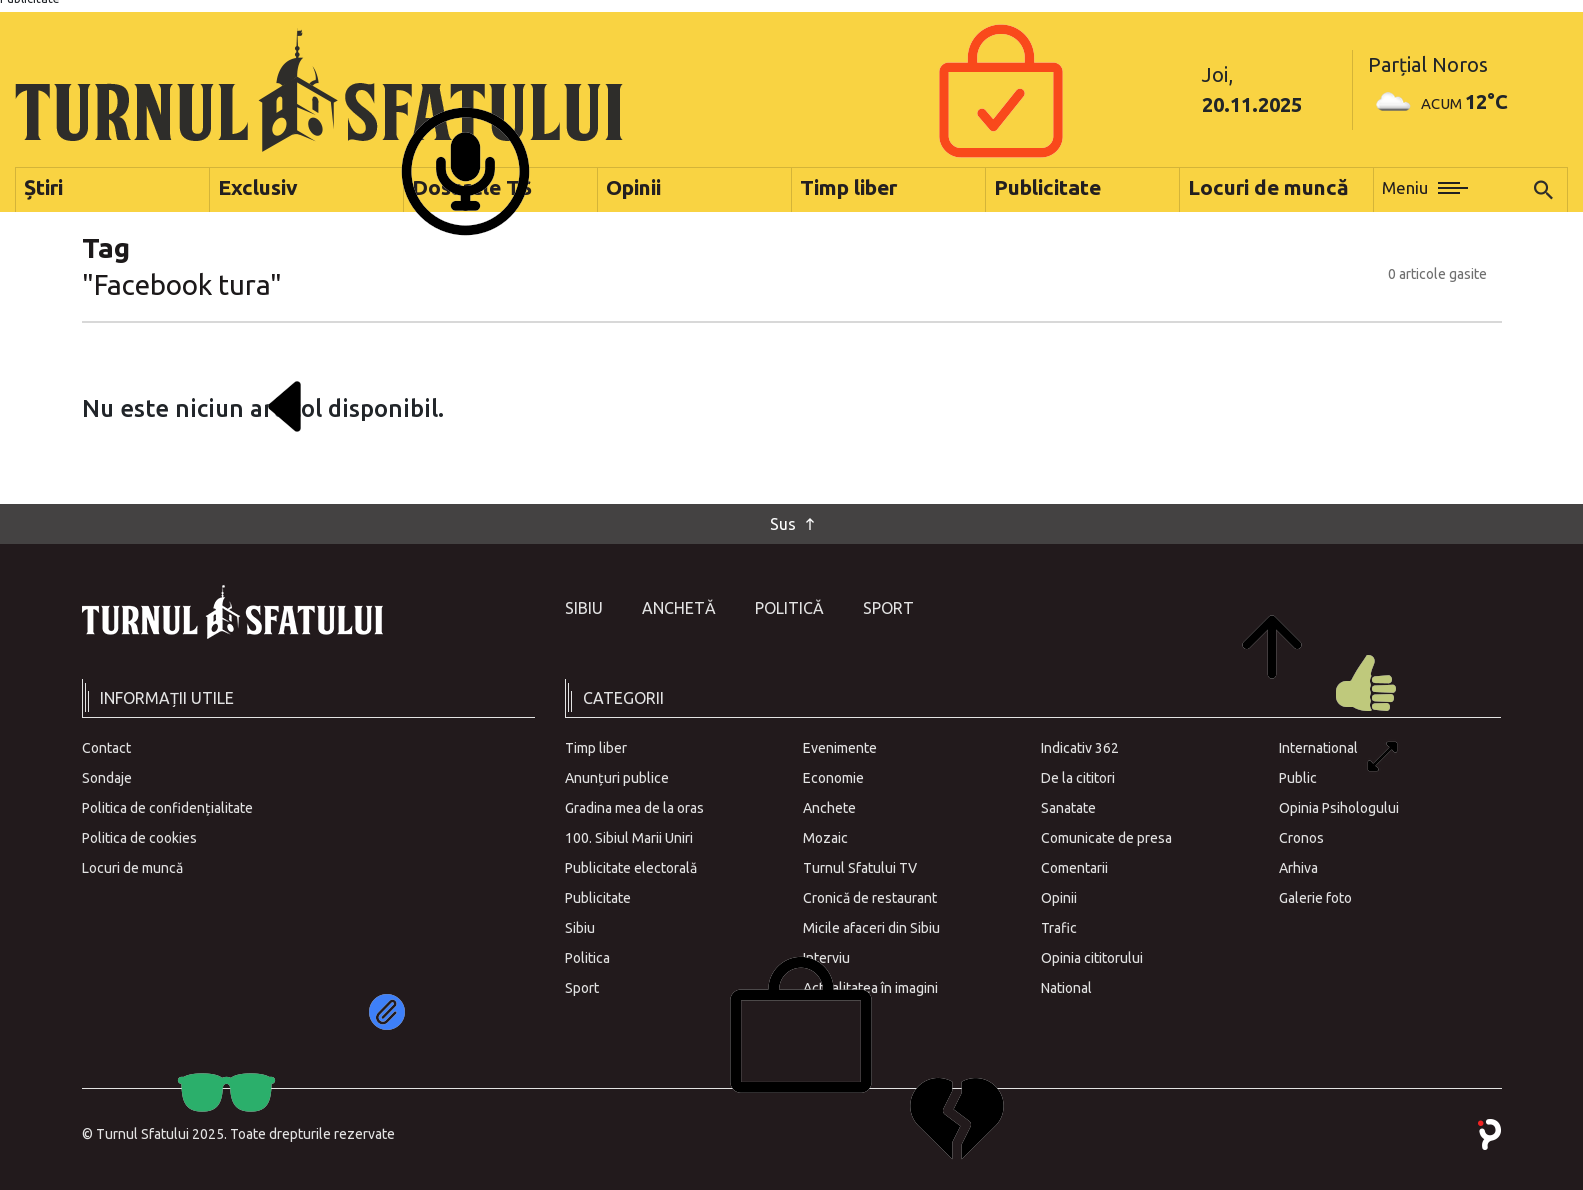 This screenshot has height=1190, width=1583. I want to click on view your shopping bag, so click(801, 1033).